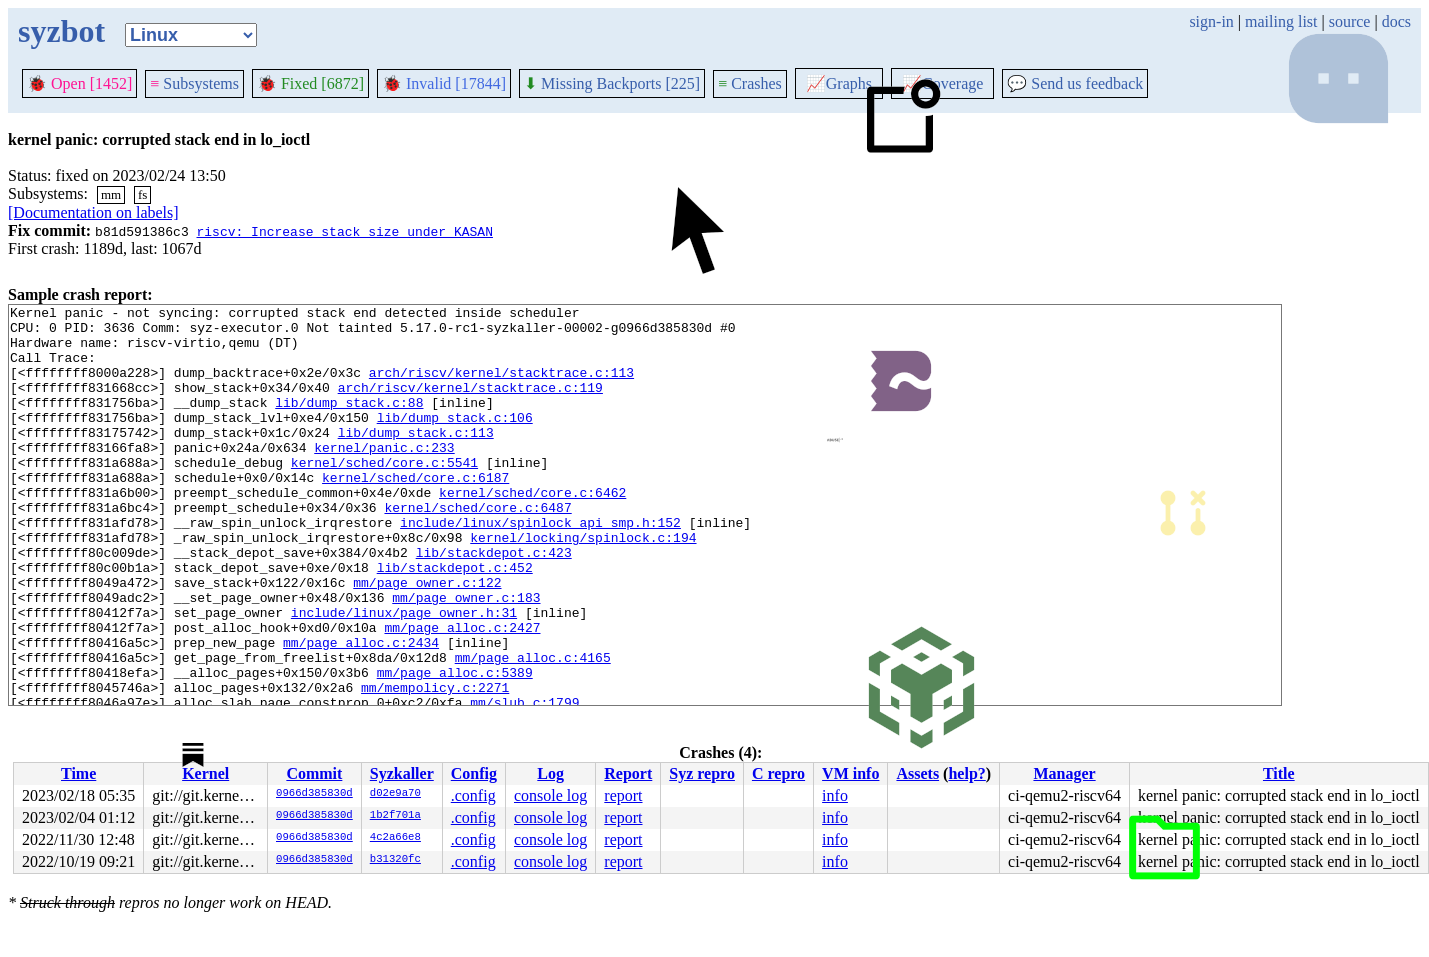  Describe the element at coordinates (921, 687) in the screenshot. I see `binance coin (bnb) cryptocurrency logo` at that location.